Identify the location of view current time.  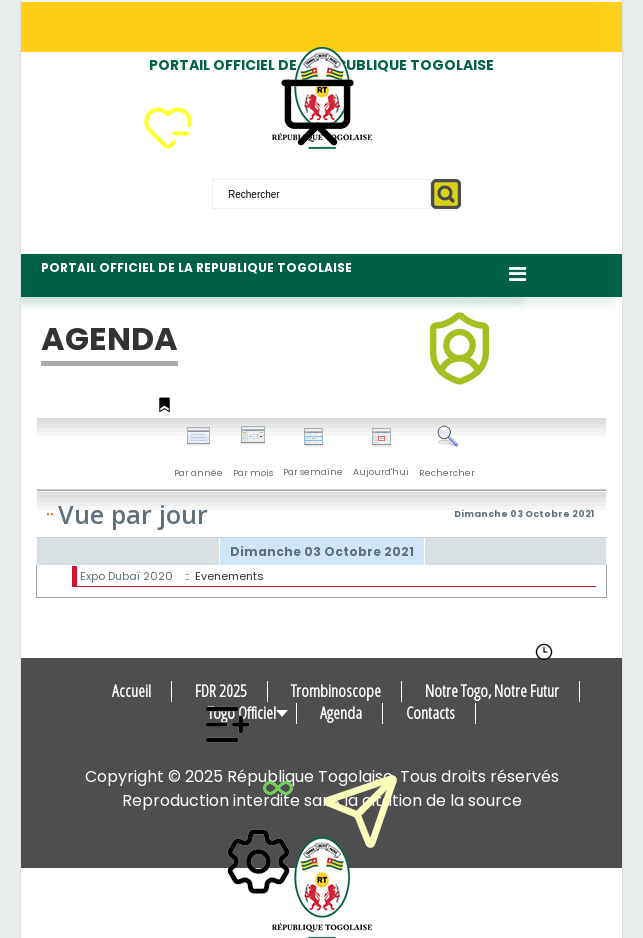
(544, 652).